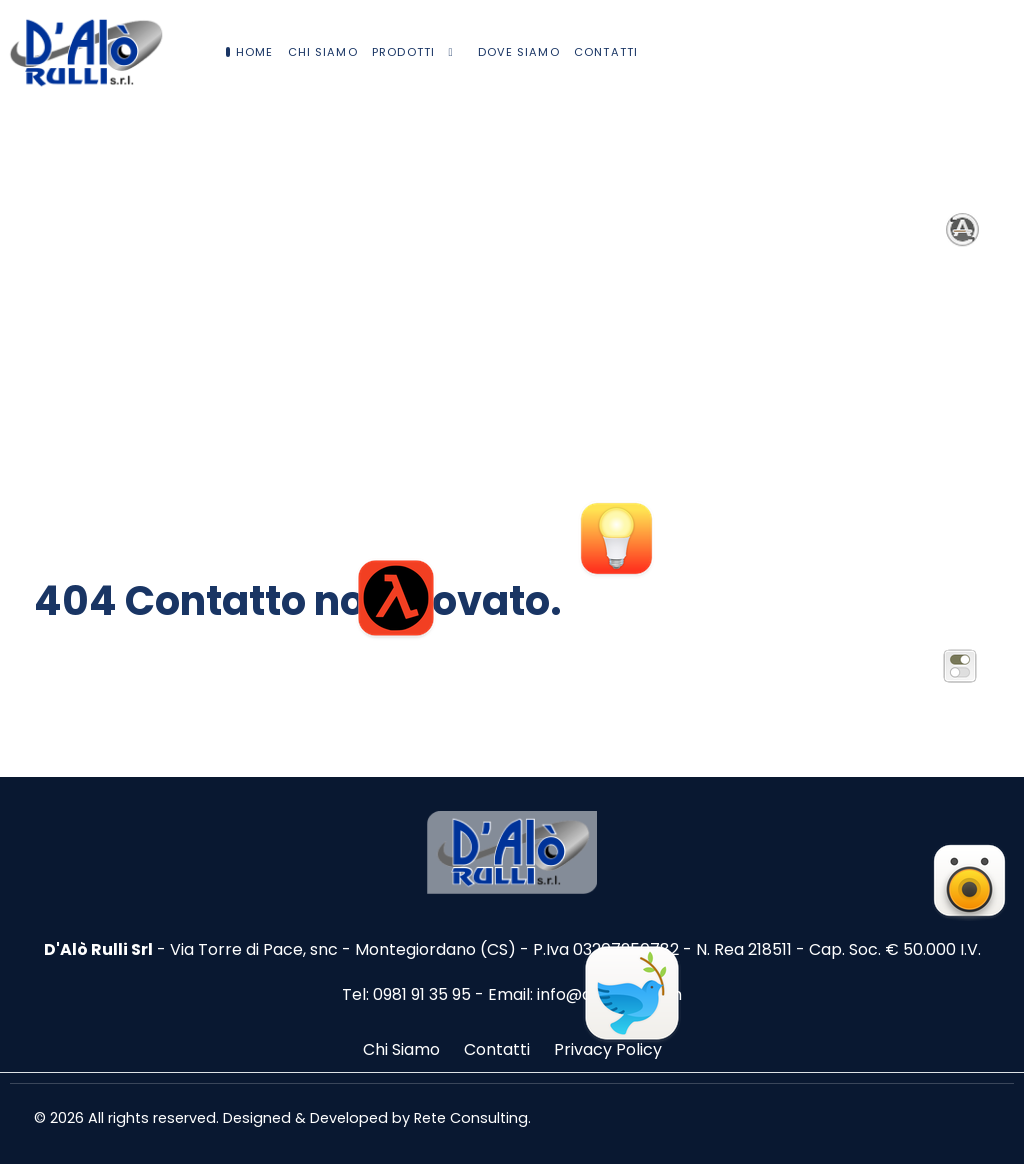  Describe the element at coordinates (616, 538) in the screenshot. I see `open redshift to adjust screen color temperature` at that location.